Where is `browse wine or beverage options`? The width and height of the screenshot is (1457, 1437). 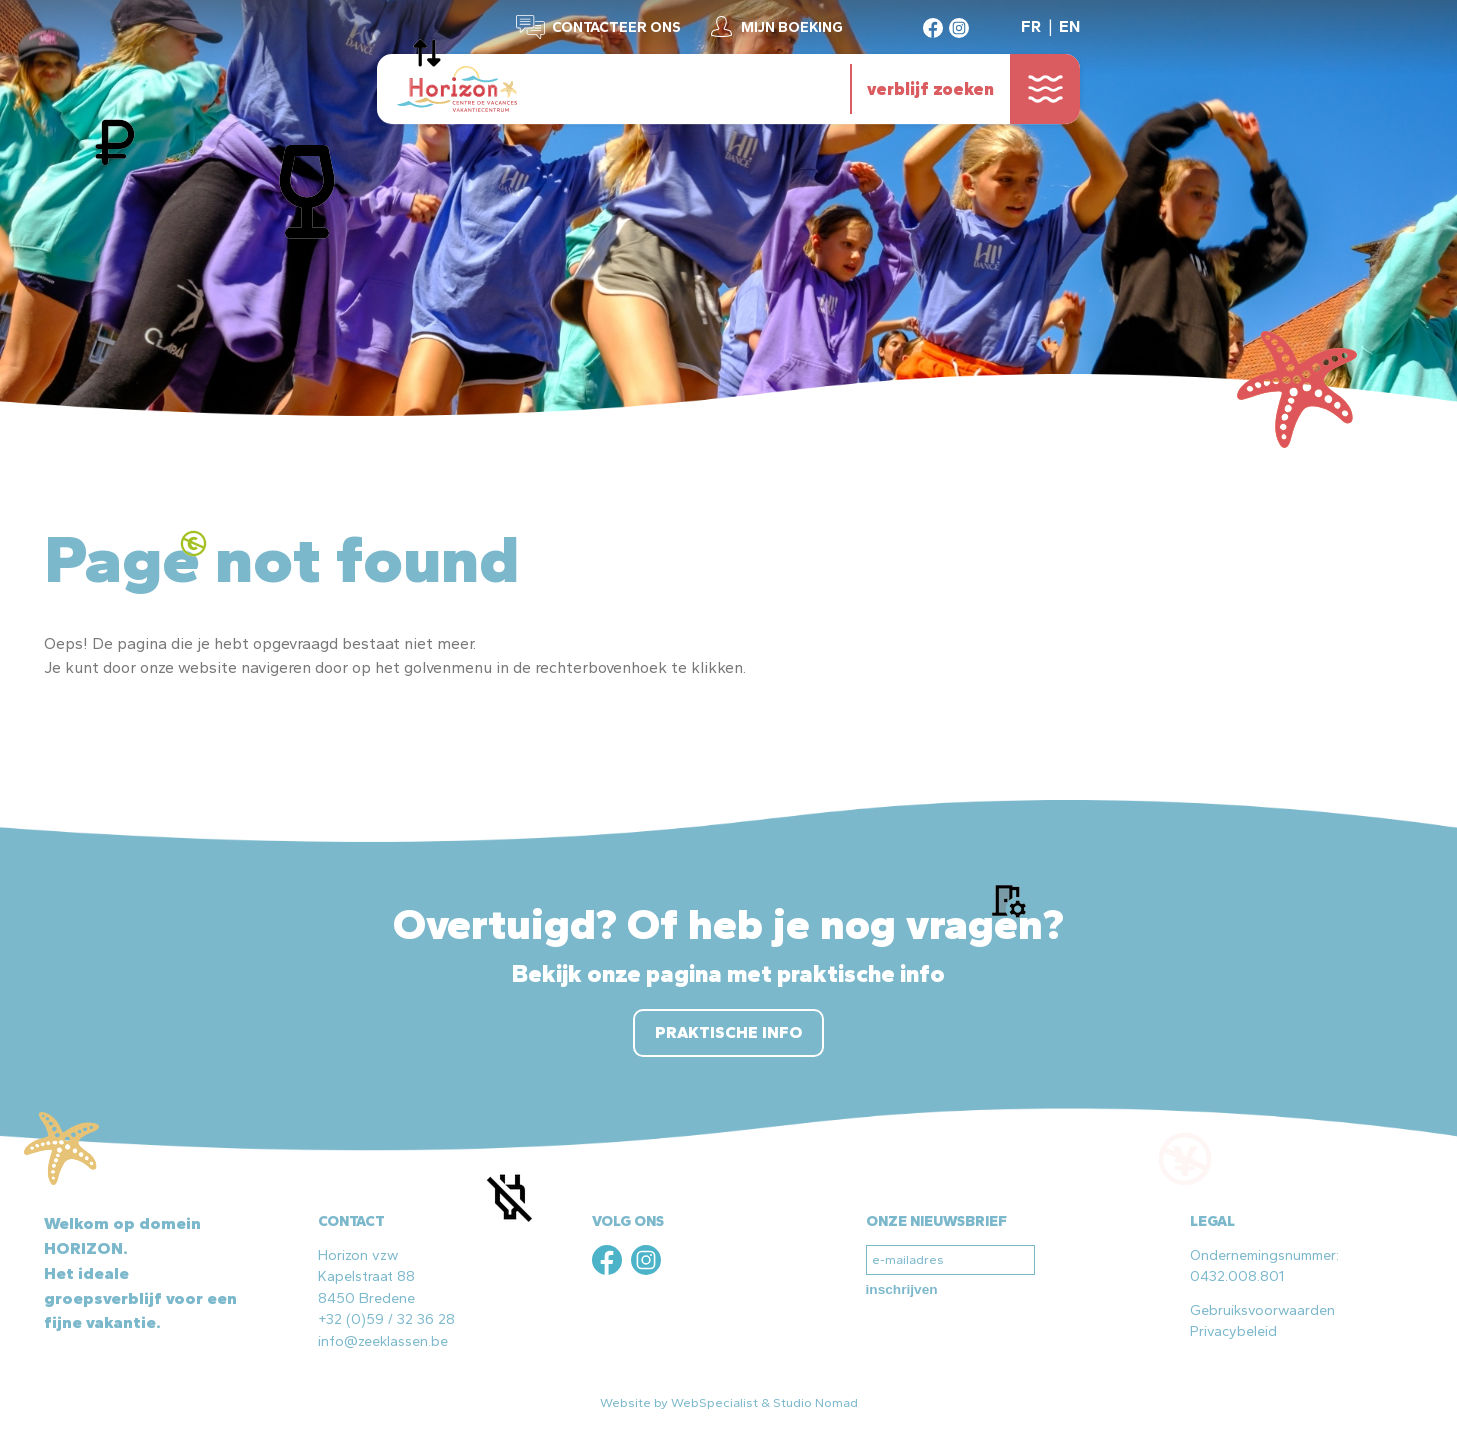 browse wine or beverage options is located at coordinates (307, 189).